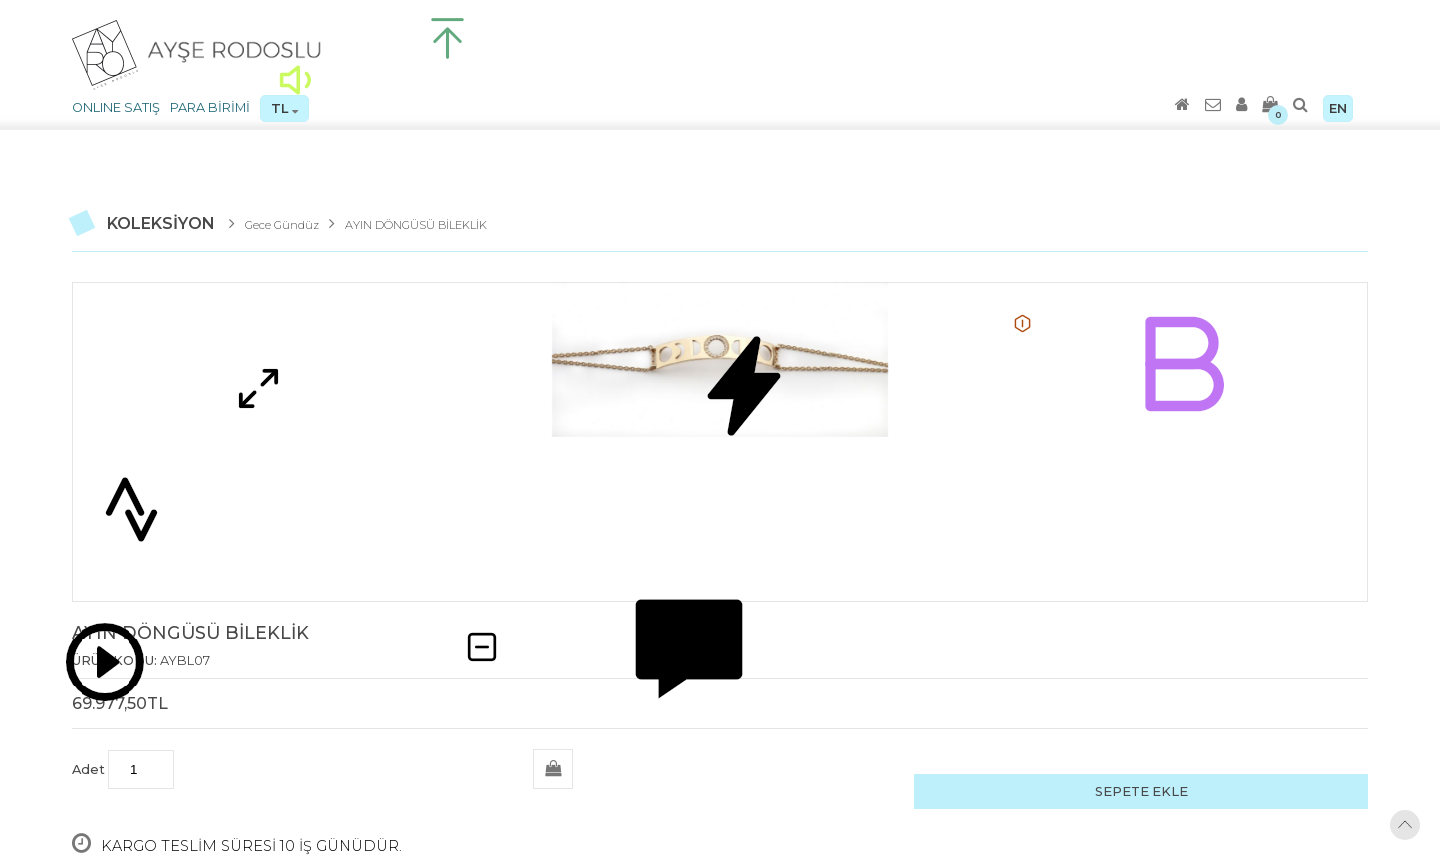 This screenshot has width=1440, height=860. What do you see at coordinates (744, 386) in the screenshot?
I see `toggle flash on for camera` at bounding box center [744, 386].